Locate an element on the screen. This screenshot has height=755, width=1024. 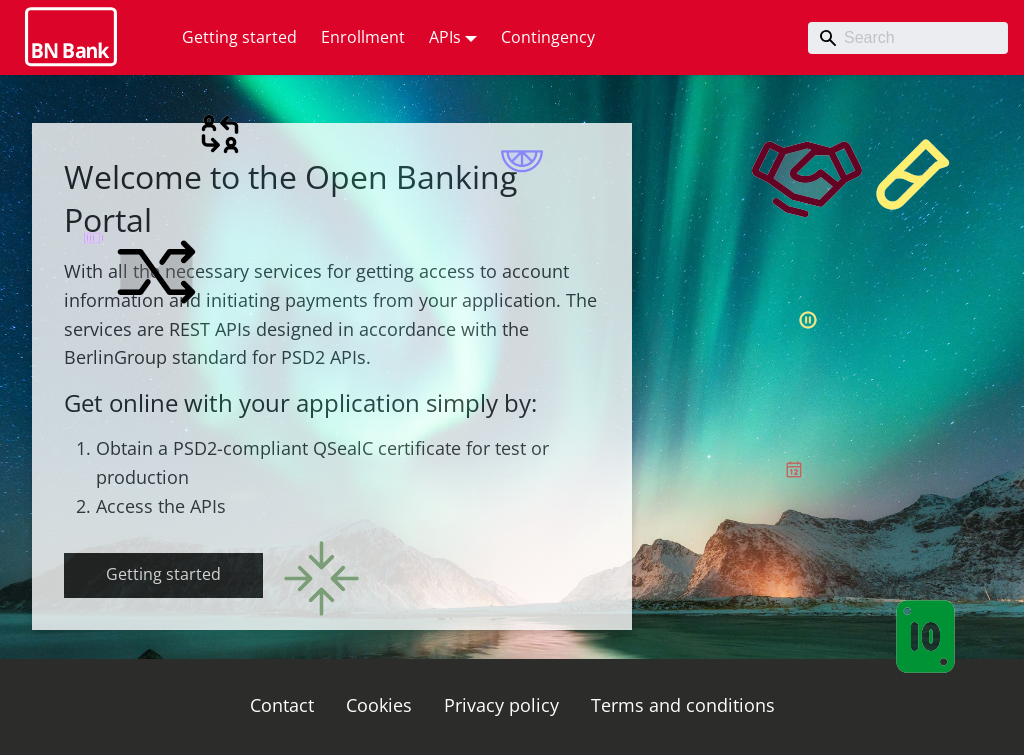
pause media playback is located at coordinates (808, 320).